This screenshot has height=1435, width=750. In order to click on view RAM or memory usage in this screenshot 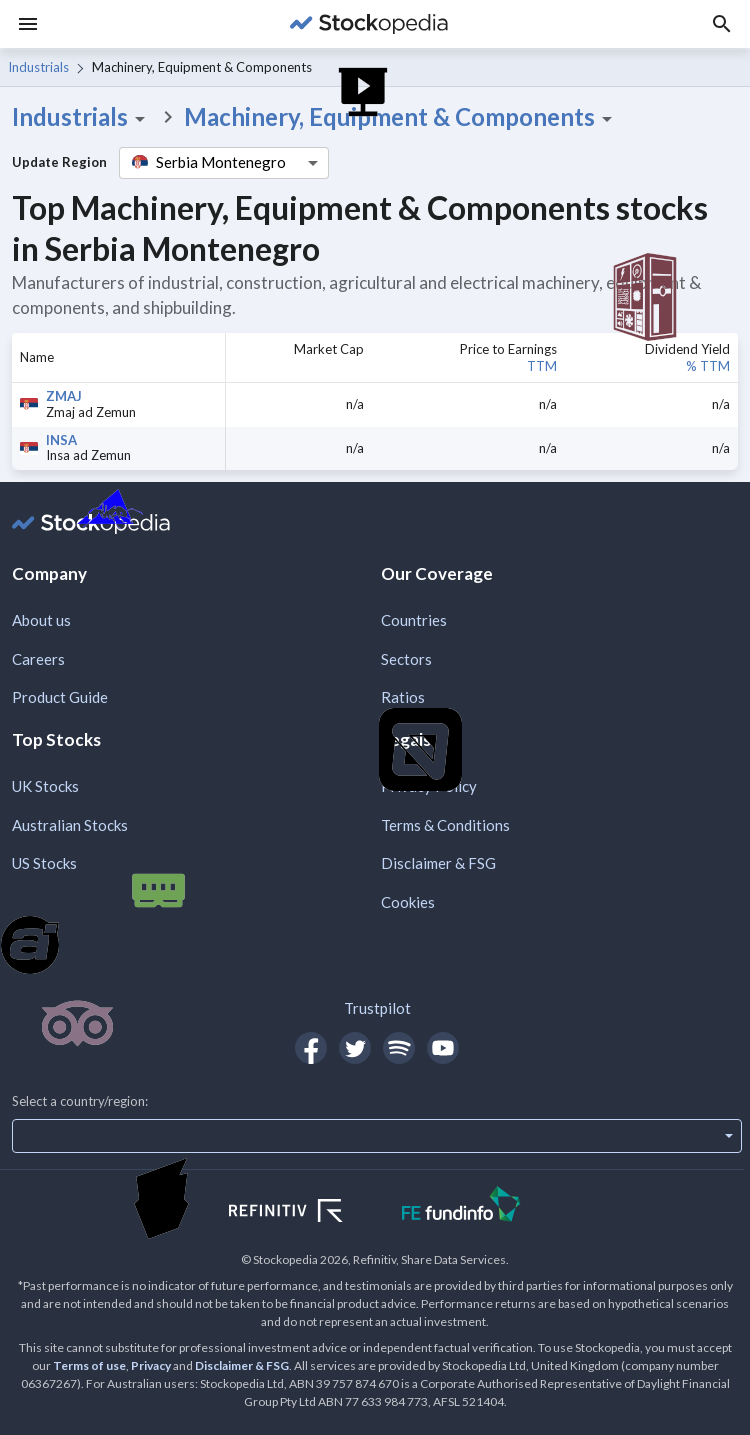, I will do `click(158, 890)`.